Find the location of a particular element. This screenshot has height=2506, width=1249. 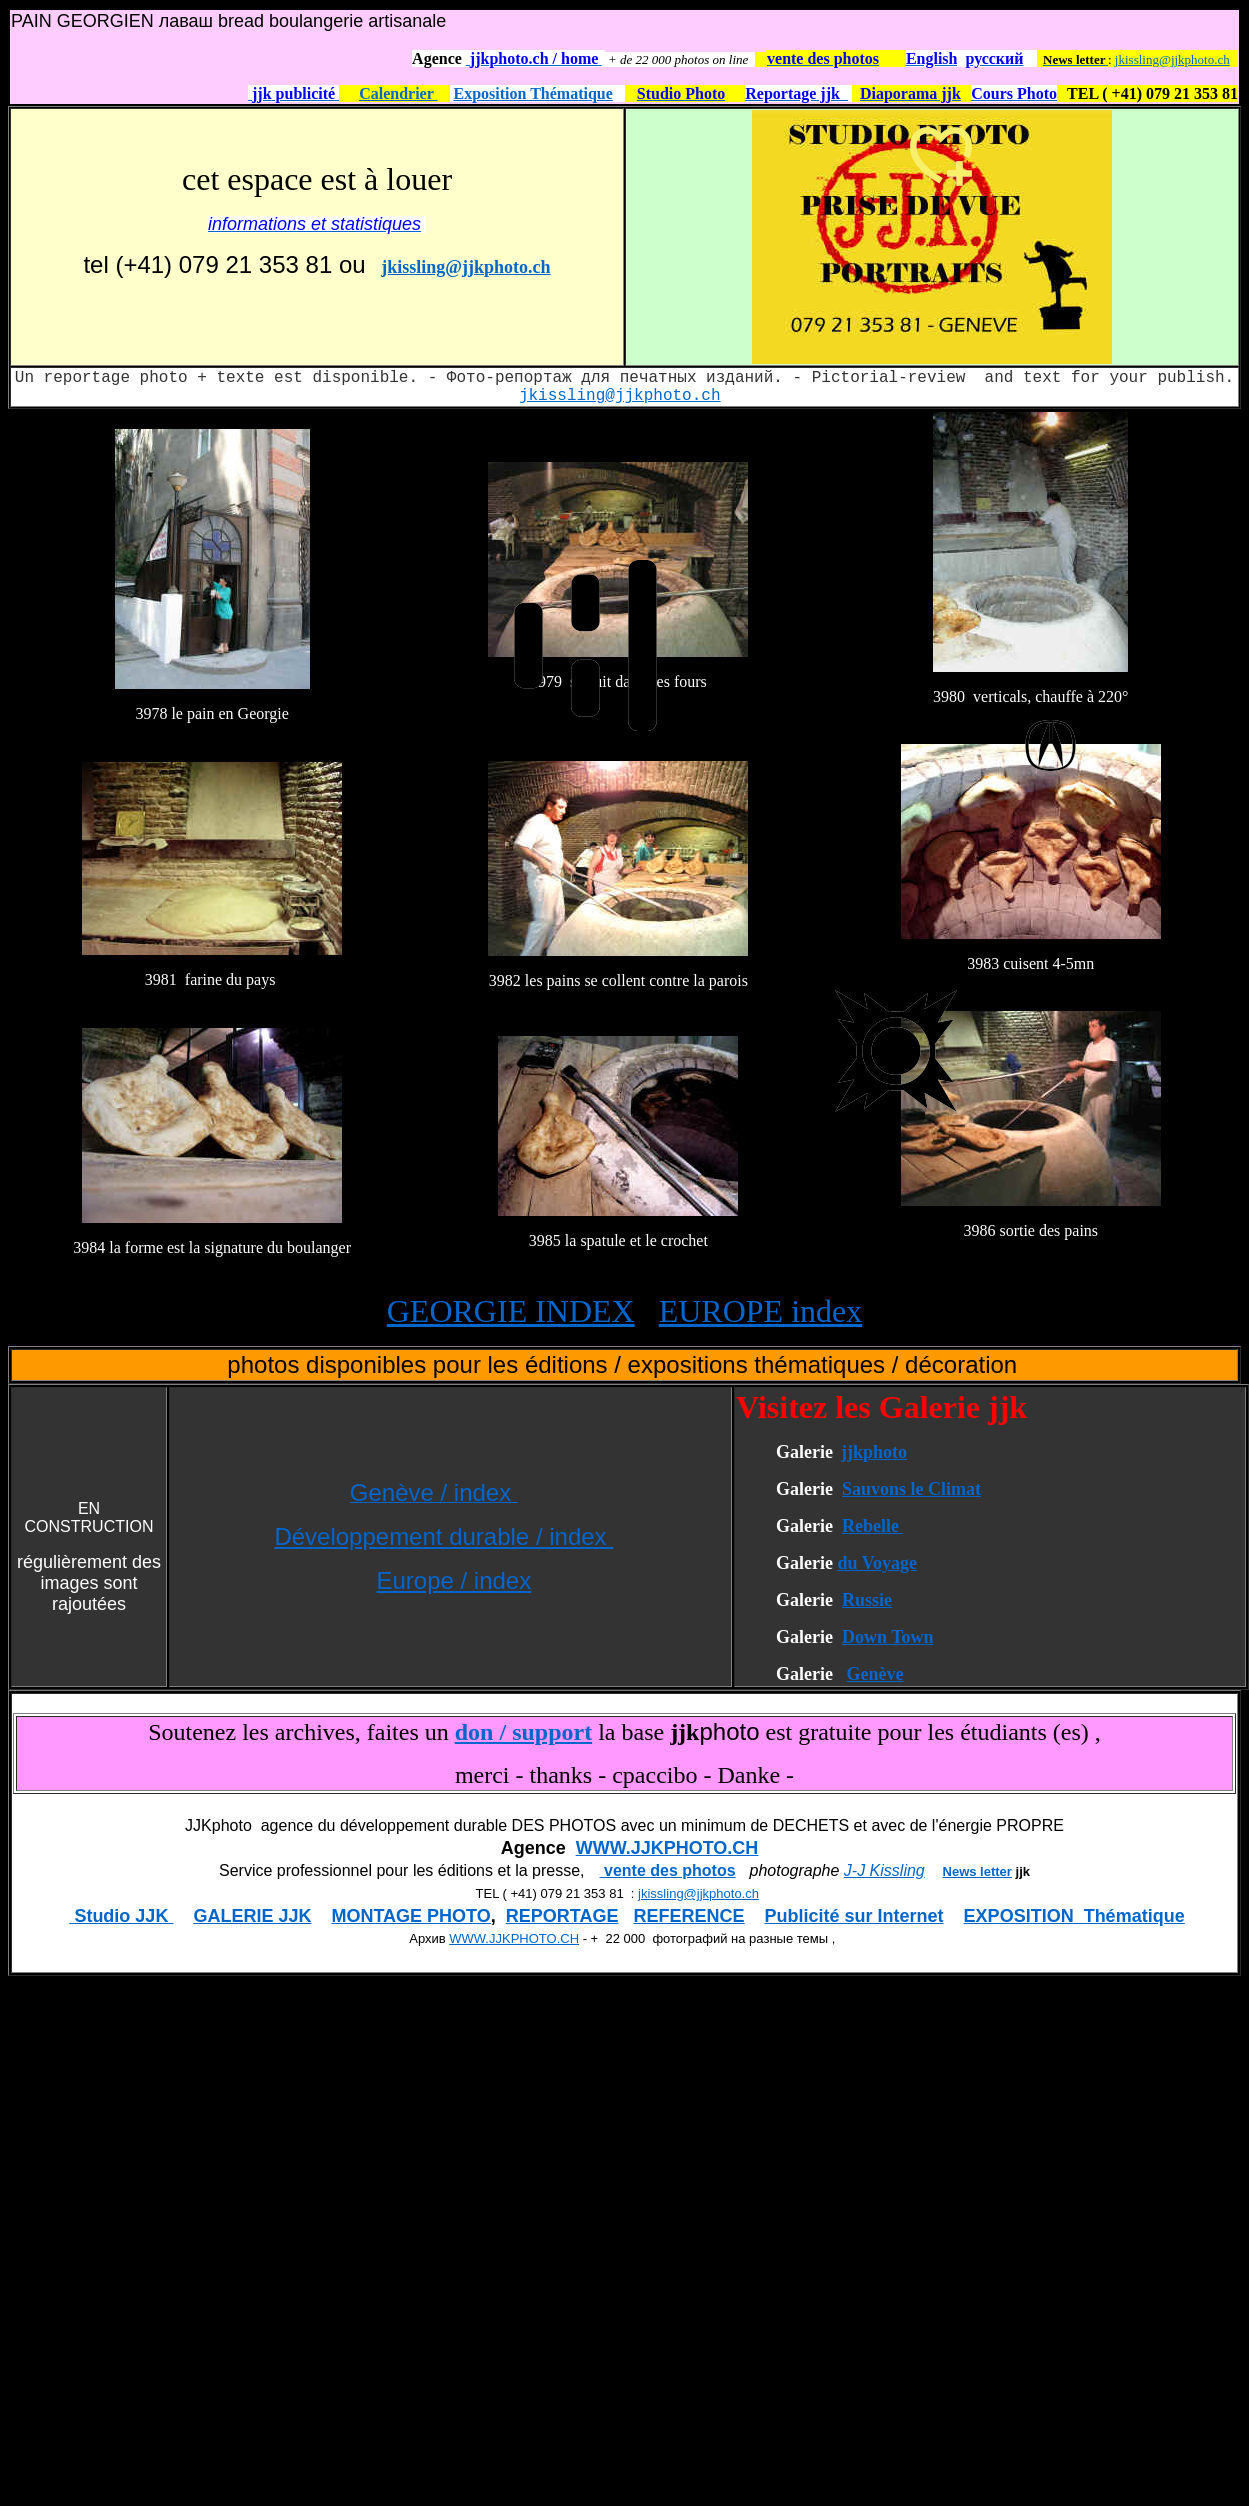

add to favorites is located at coordinates (941, 155).